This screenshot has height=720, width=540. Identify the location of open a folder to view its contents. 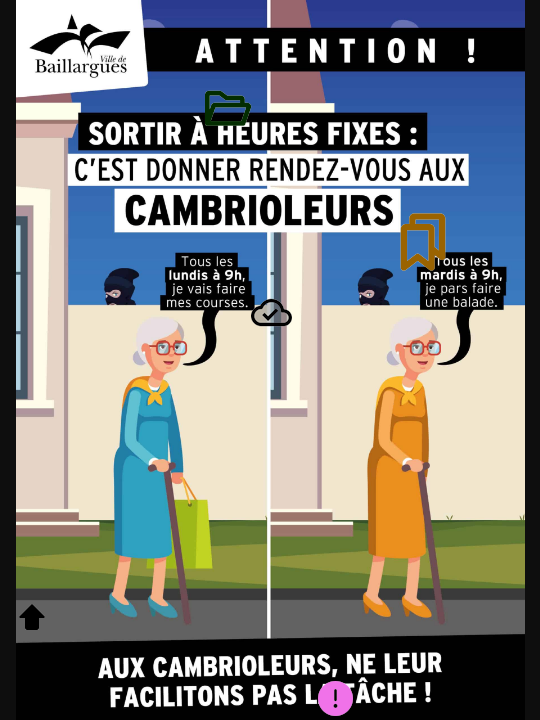
(226, 107).